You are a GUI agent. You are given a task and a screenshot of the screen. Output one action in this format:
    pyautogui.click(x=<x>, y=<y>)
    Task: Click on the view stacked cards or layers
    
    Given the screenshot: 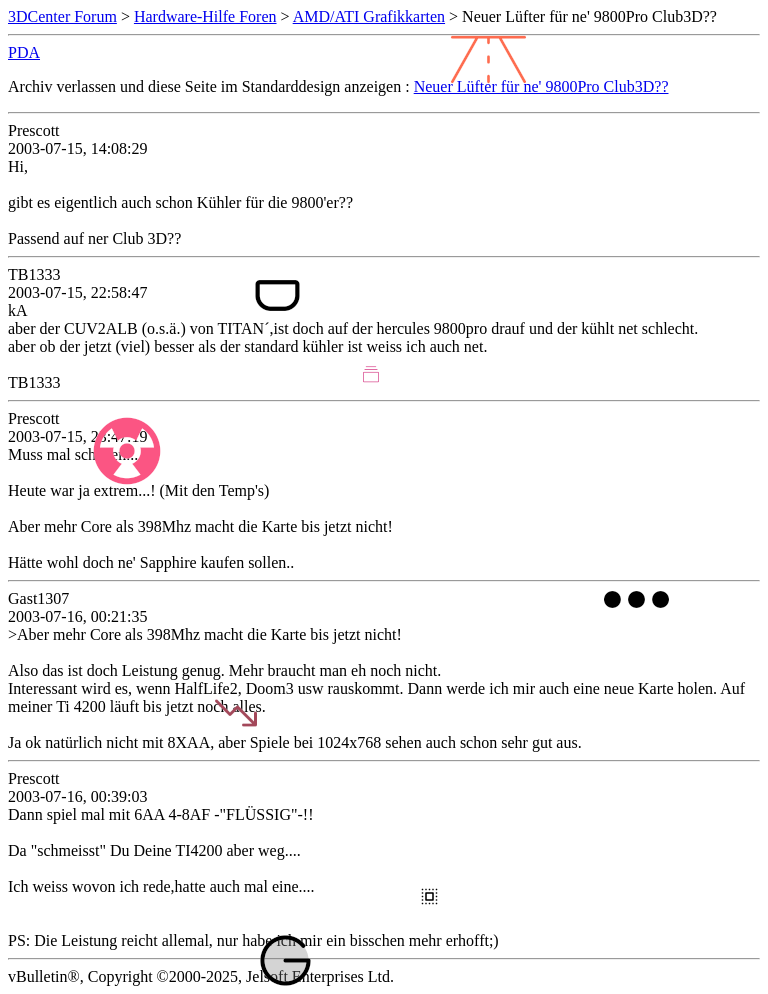 What is the action you would take?
    pyautogui.click(x=371, y=375)
    